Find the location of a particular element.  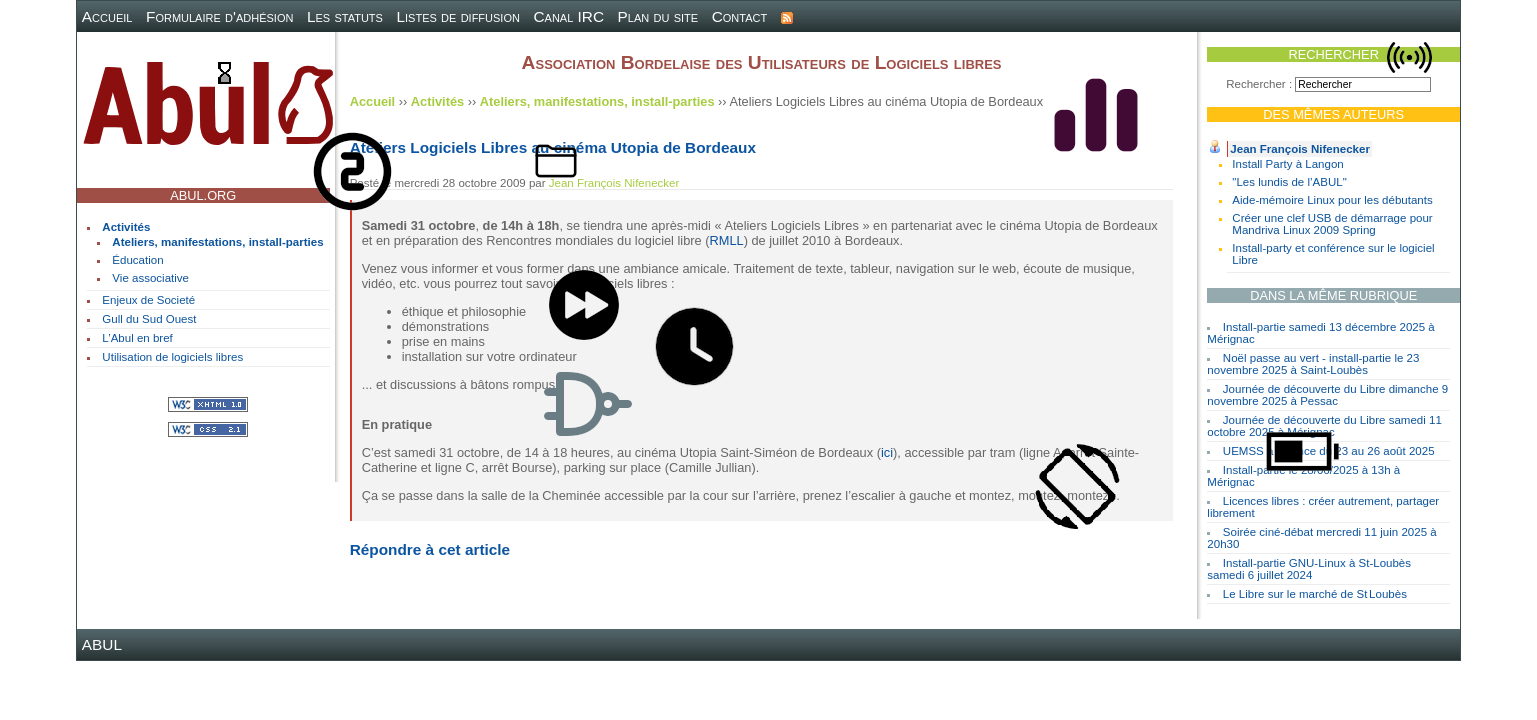

view analytics or statistics is located at coordinates (1096, 115).